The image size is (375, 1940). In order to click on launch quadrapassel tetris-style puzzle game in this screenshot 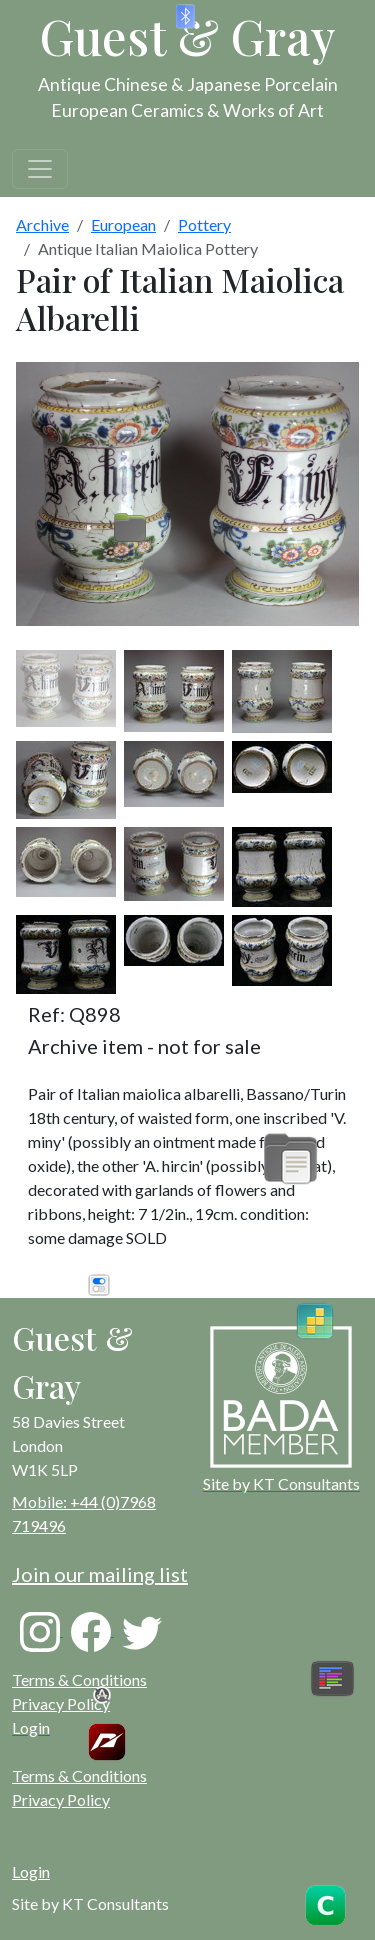, I will do `click(315, 1321)`.